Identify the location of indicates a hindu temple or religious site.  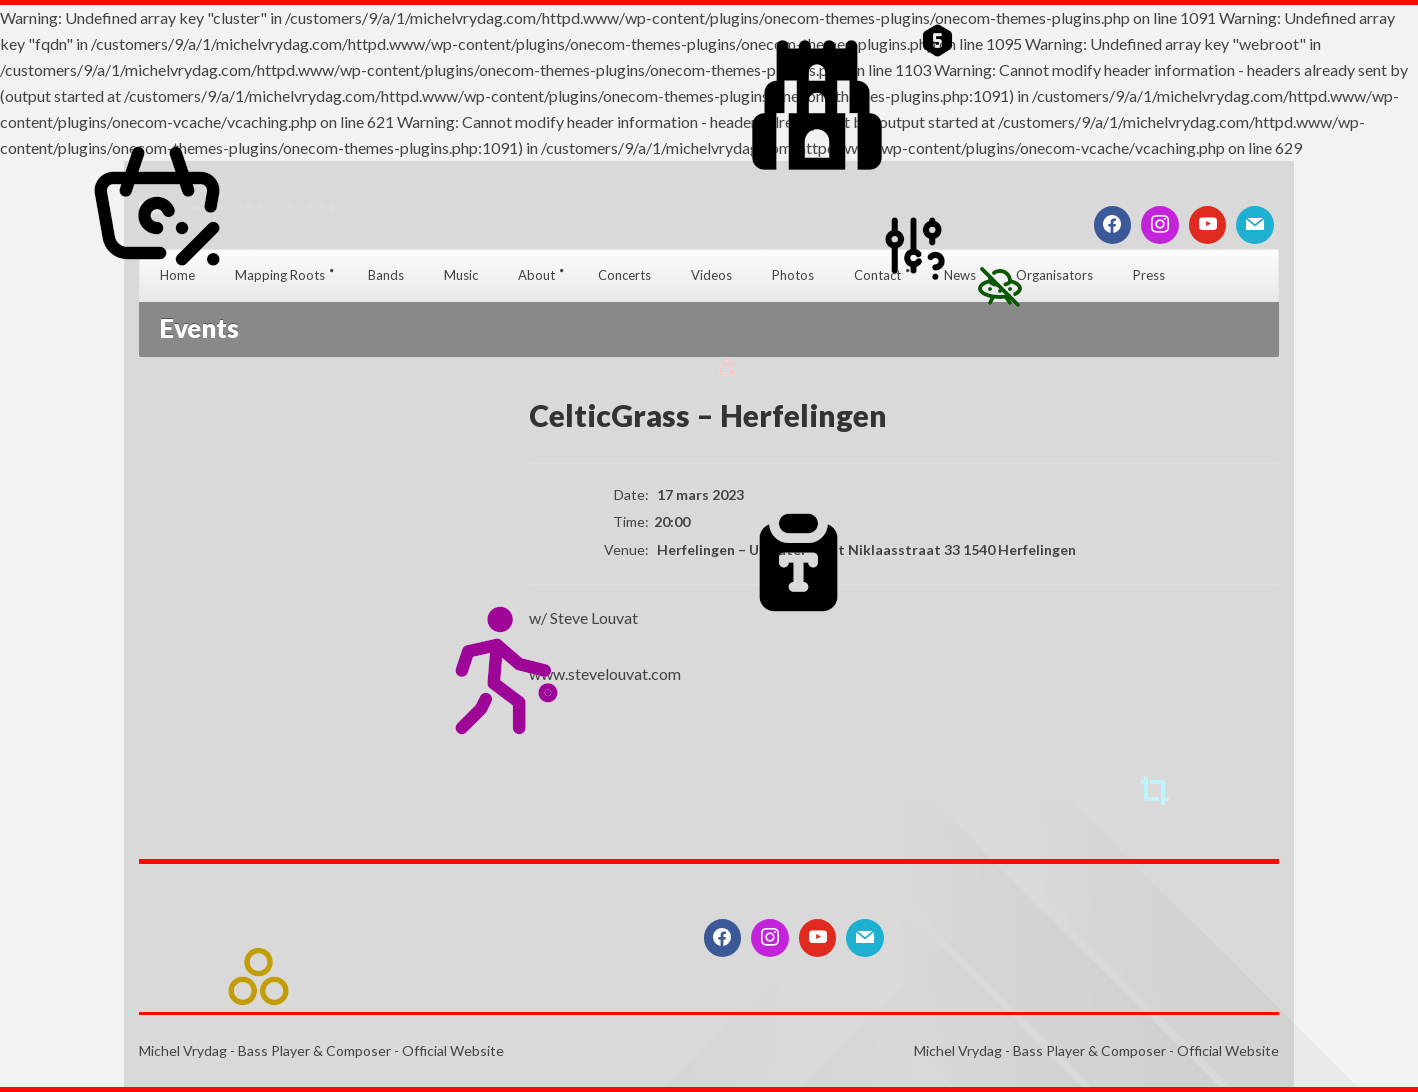
(817, 105).